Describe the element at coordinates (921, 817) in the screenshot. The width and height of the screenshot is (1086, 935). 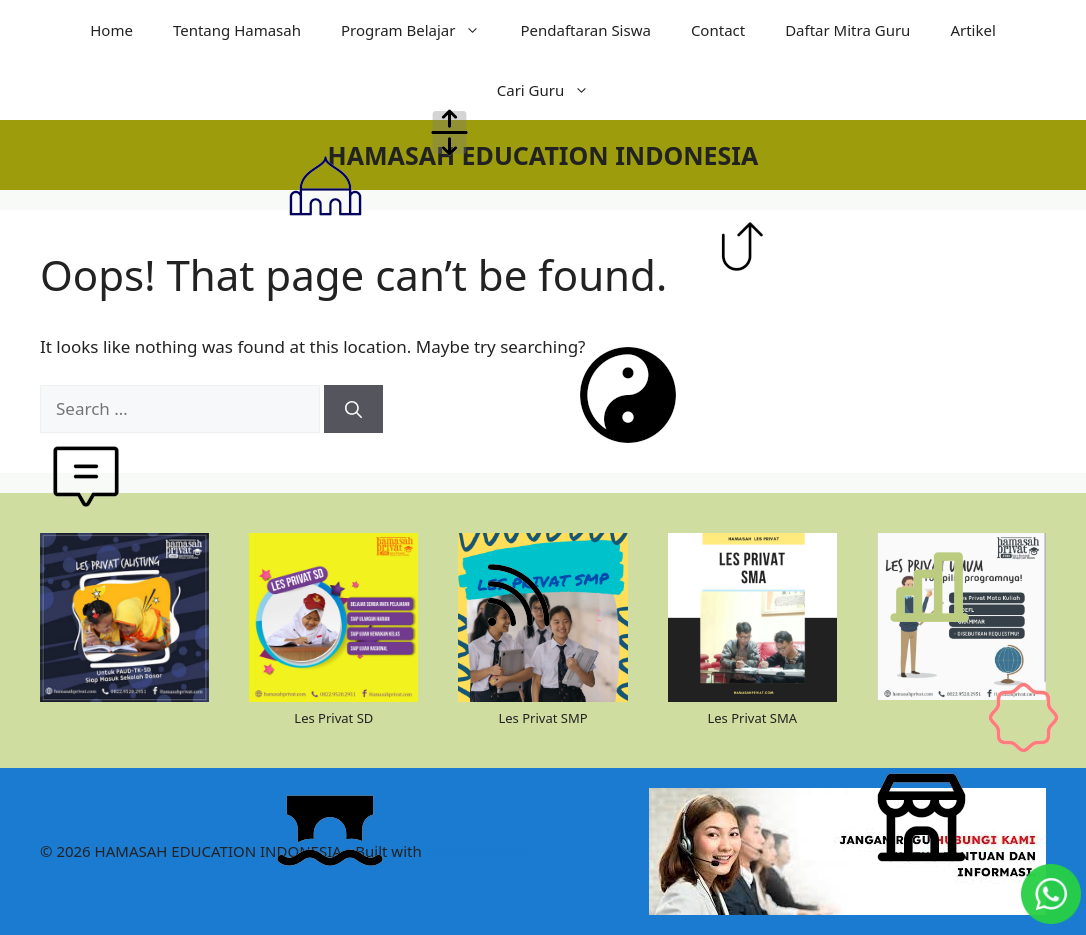
I see `browse or open the store` at that location.